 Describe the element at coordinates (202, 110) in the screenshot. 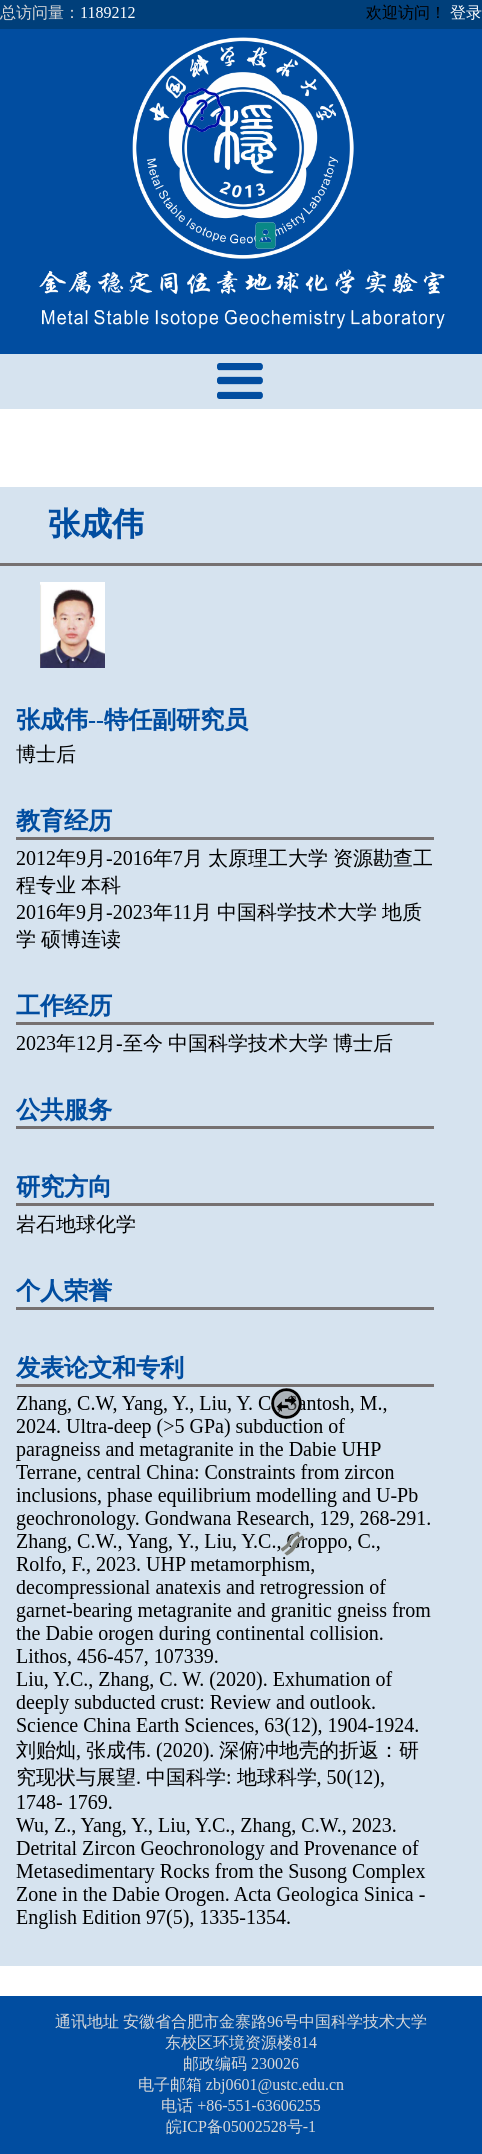

I see `indicates unverified status or identity` at that location.